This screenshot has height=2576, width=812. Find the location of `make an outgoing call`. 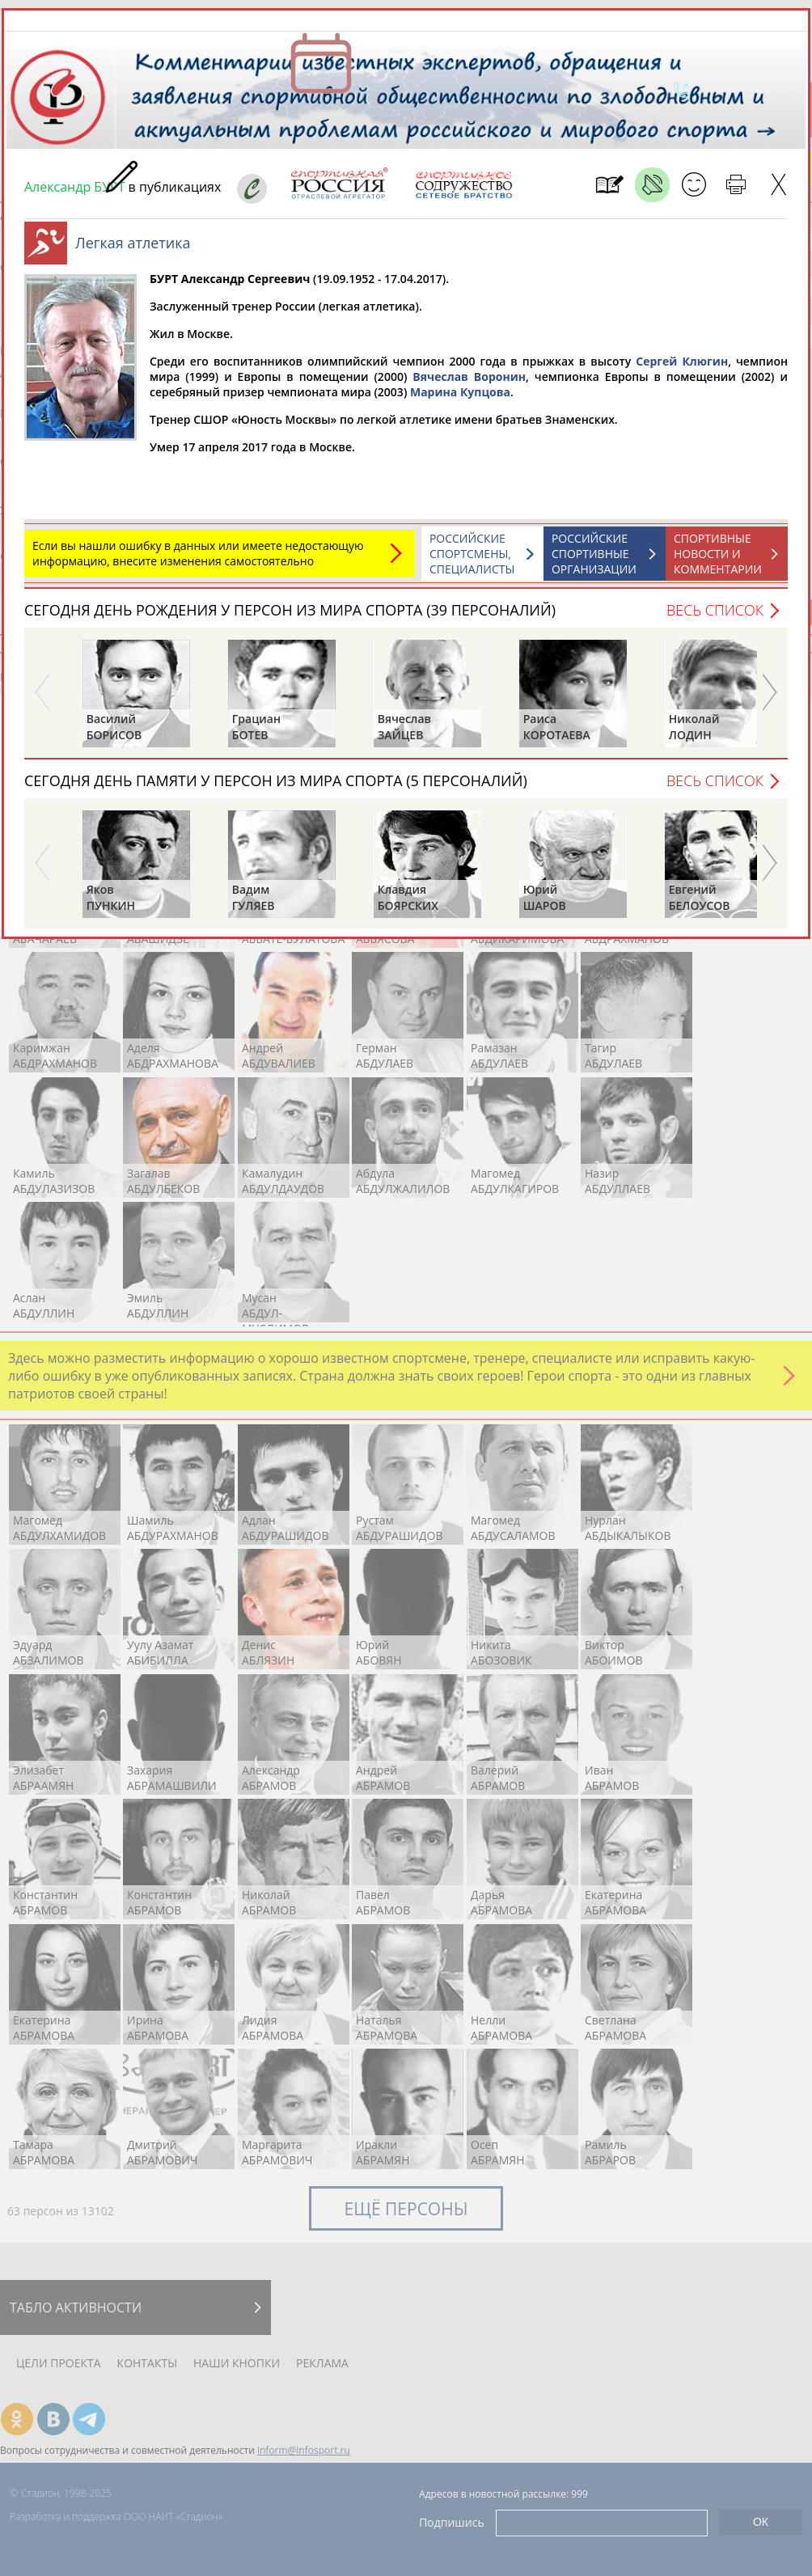

make an outgoing call is located at coordinates (681, 90).